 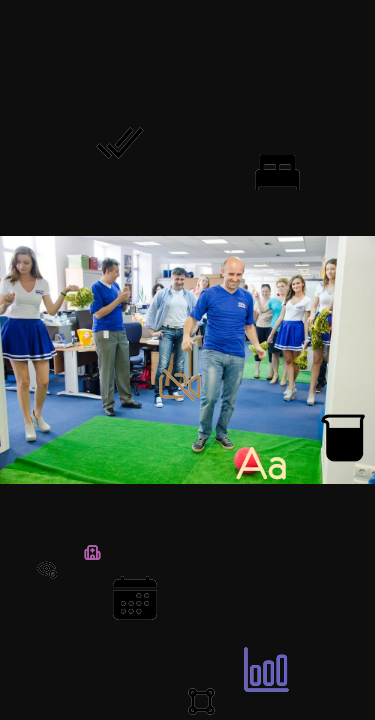 I want to click on view calendar or schedule, so click(x=135, y=598).